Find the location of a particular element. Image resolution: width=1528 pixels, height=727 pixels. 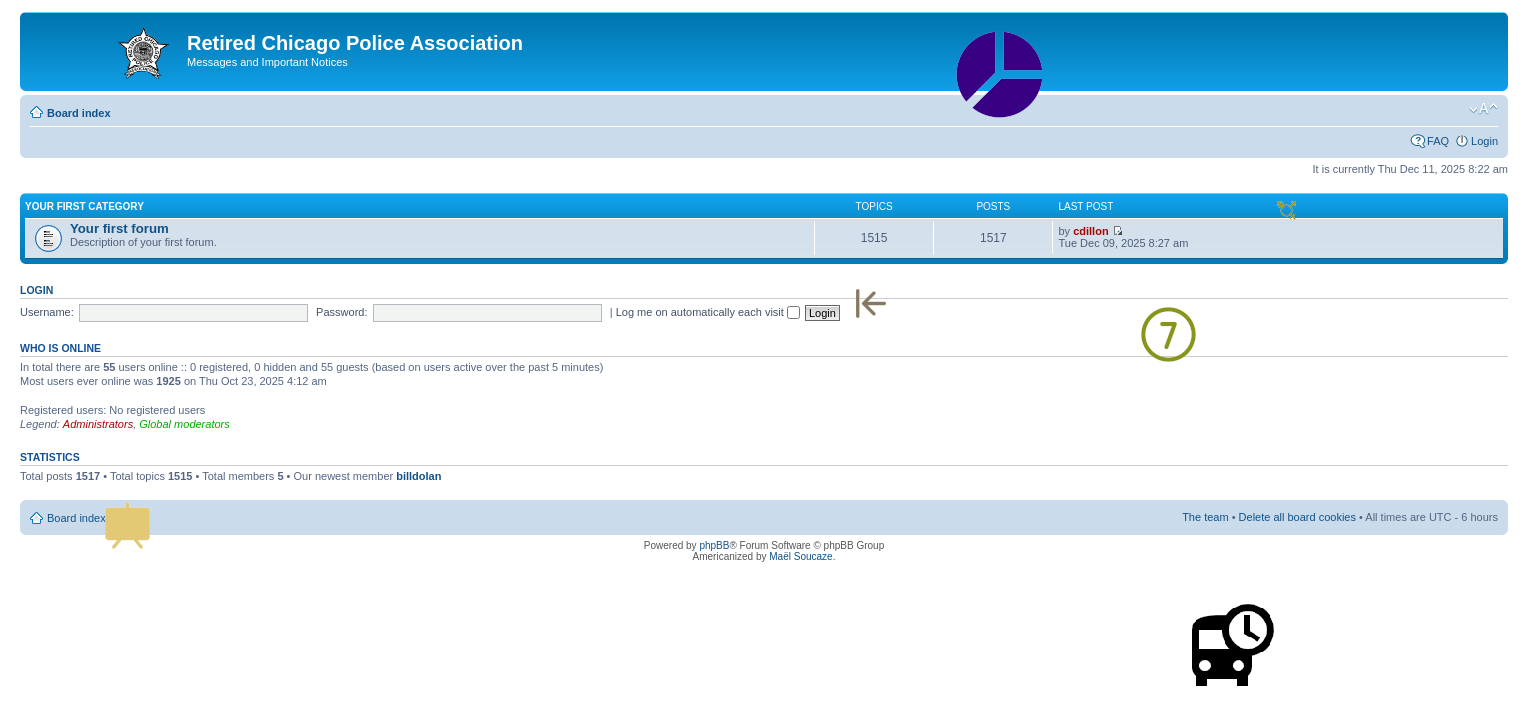

start or view a presentation is located at coordinates (127, 526).